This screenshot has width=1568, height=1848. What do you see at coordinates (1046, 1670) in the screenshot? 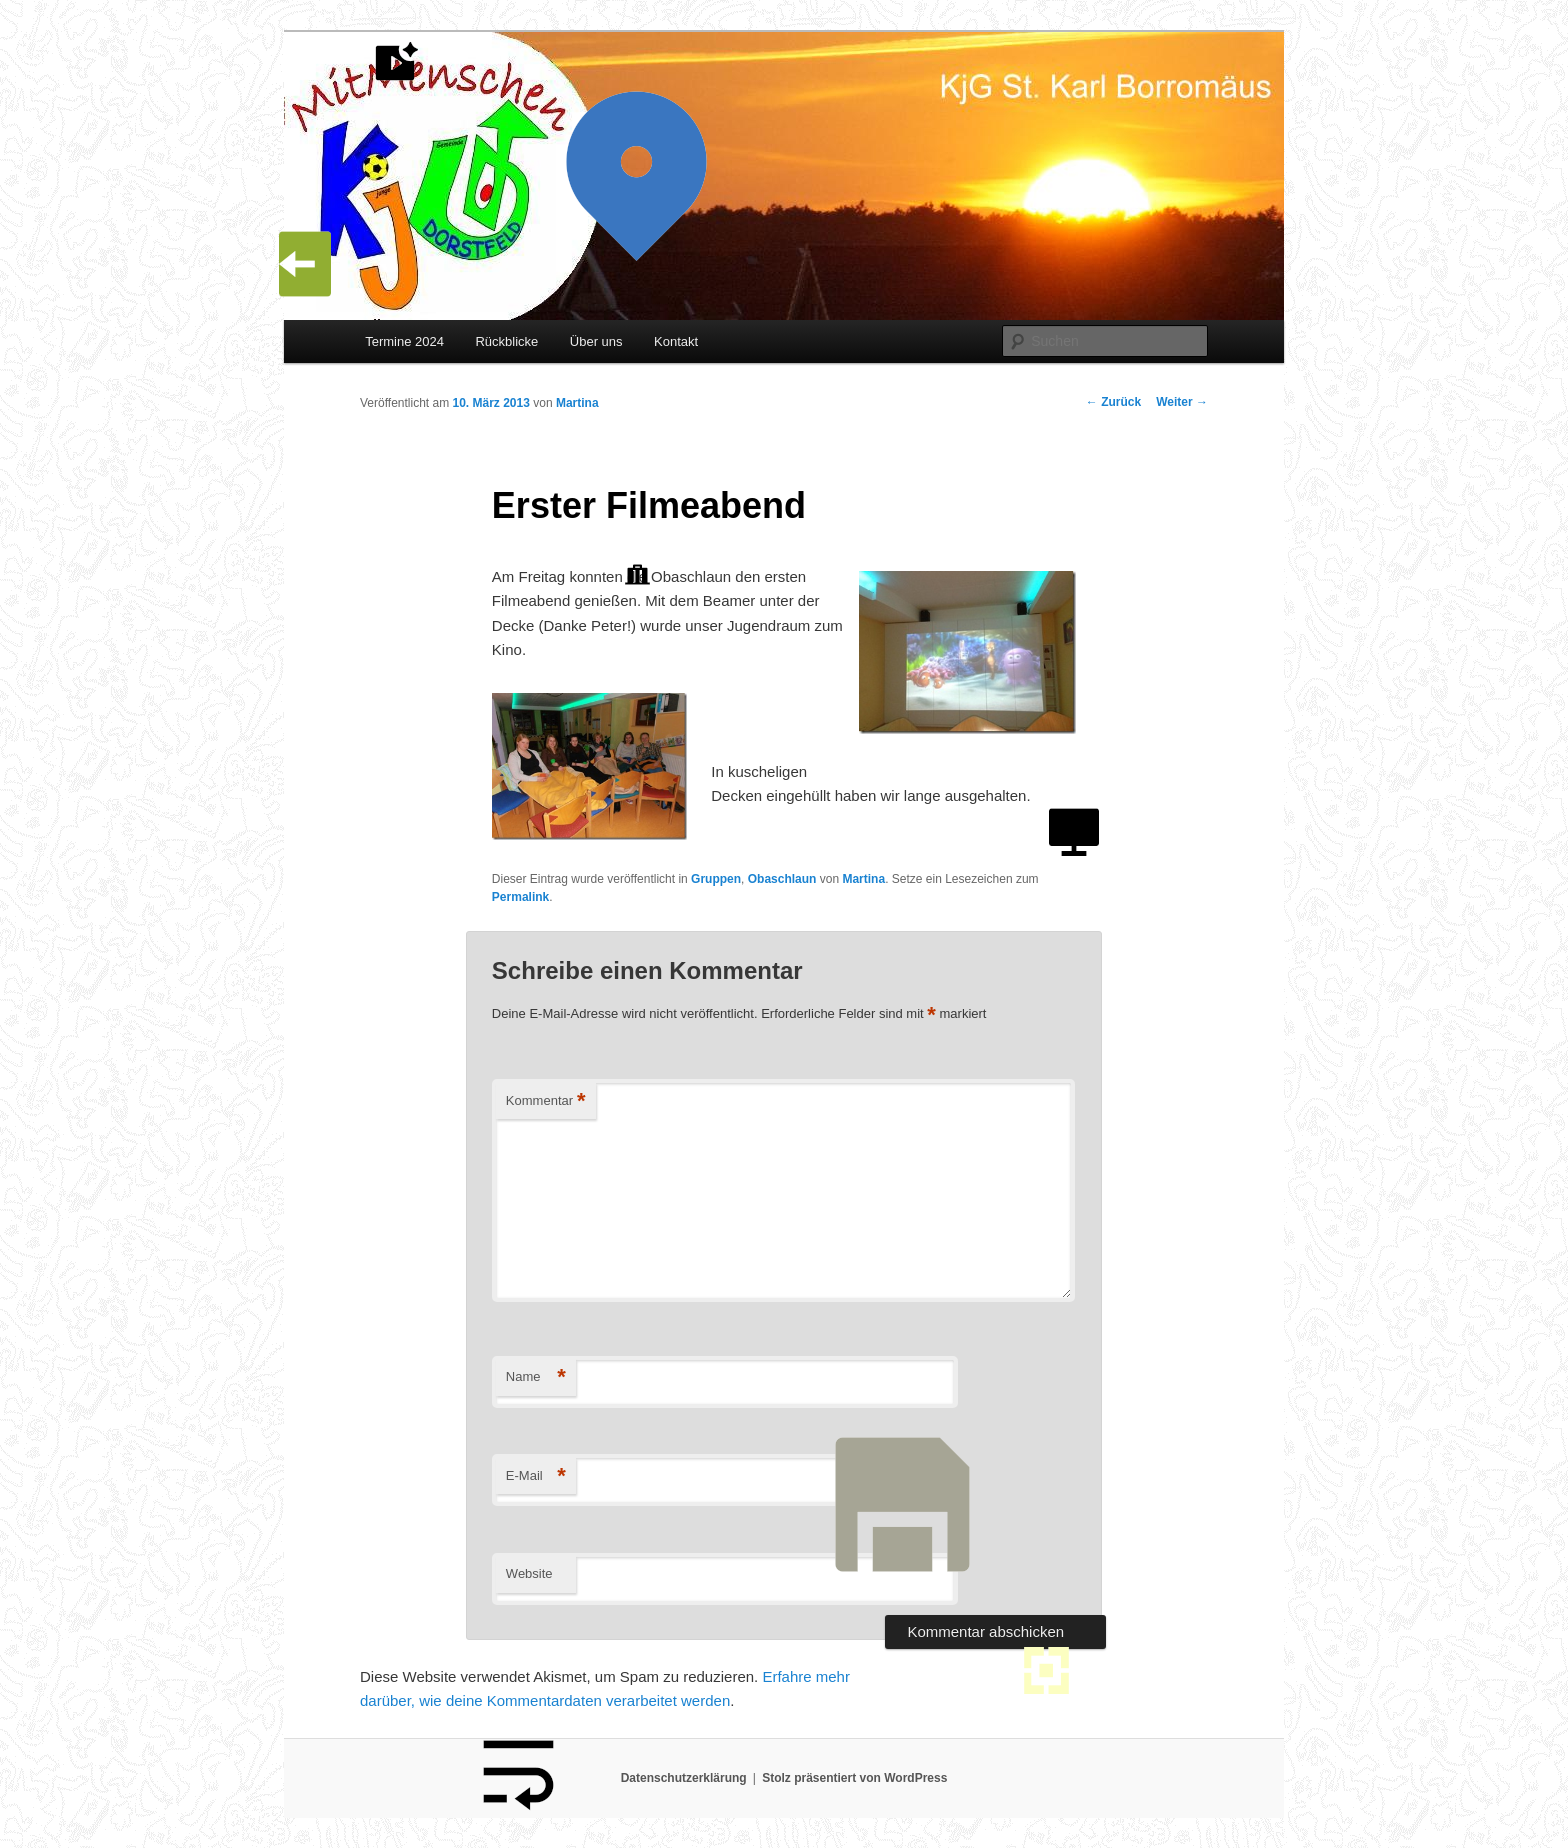
I see `open HDFC Bank app` at bounding box center [1046, 1670].